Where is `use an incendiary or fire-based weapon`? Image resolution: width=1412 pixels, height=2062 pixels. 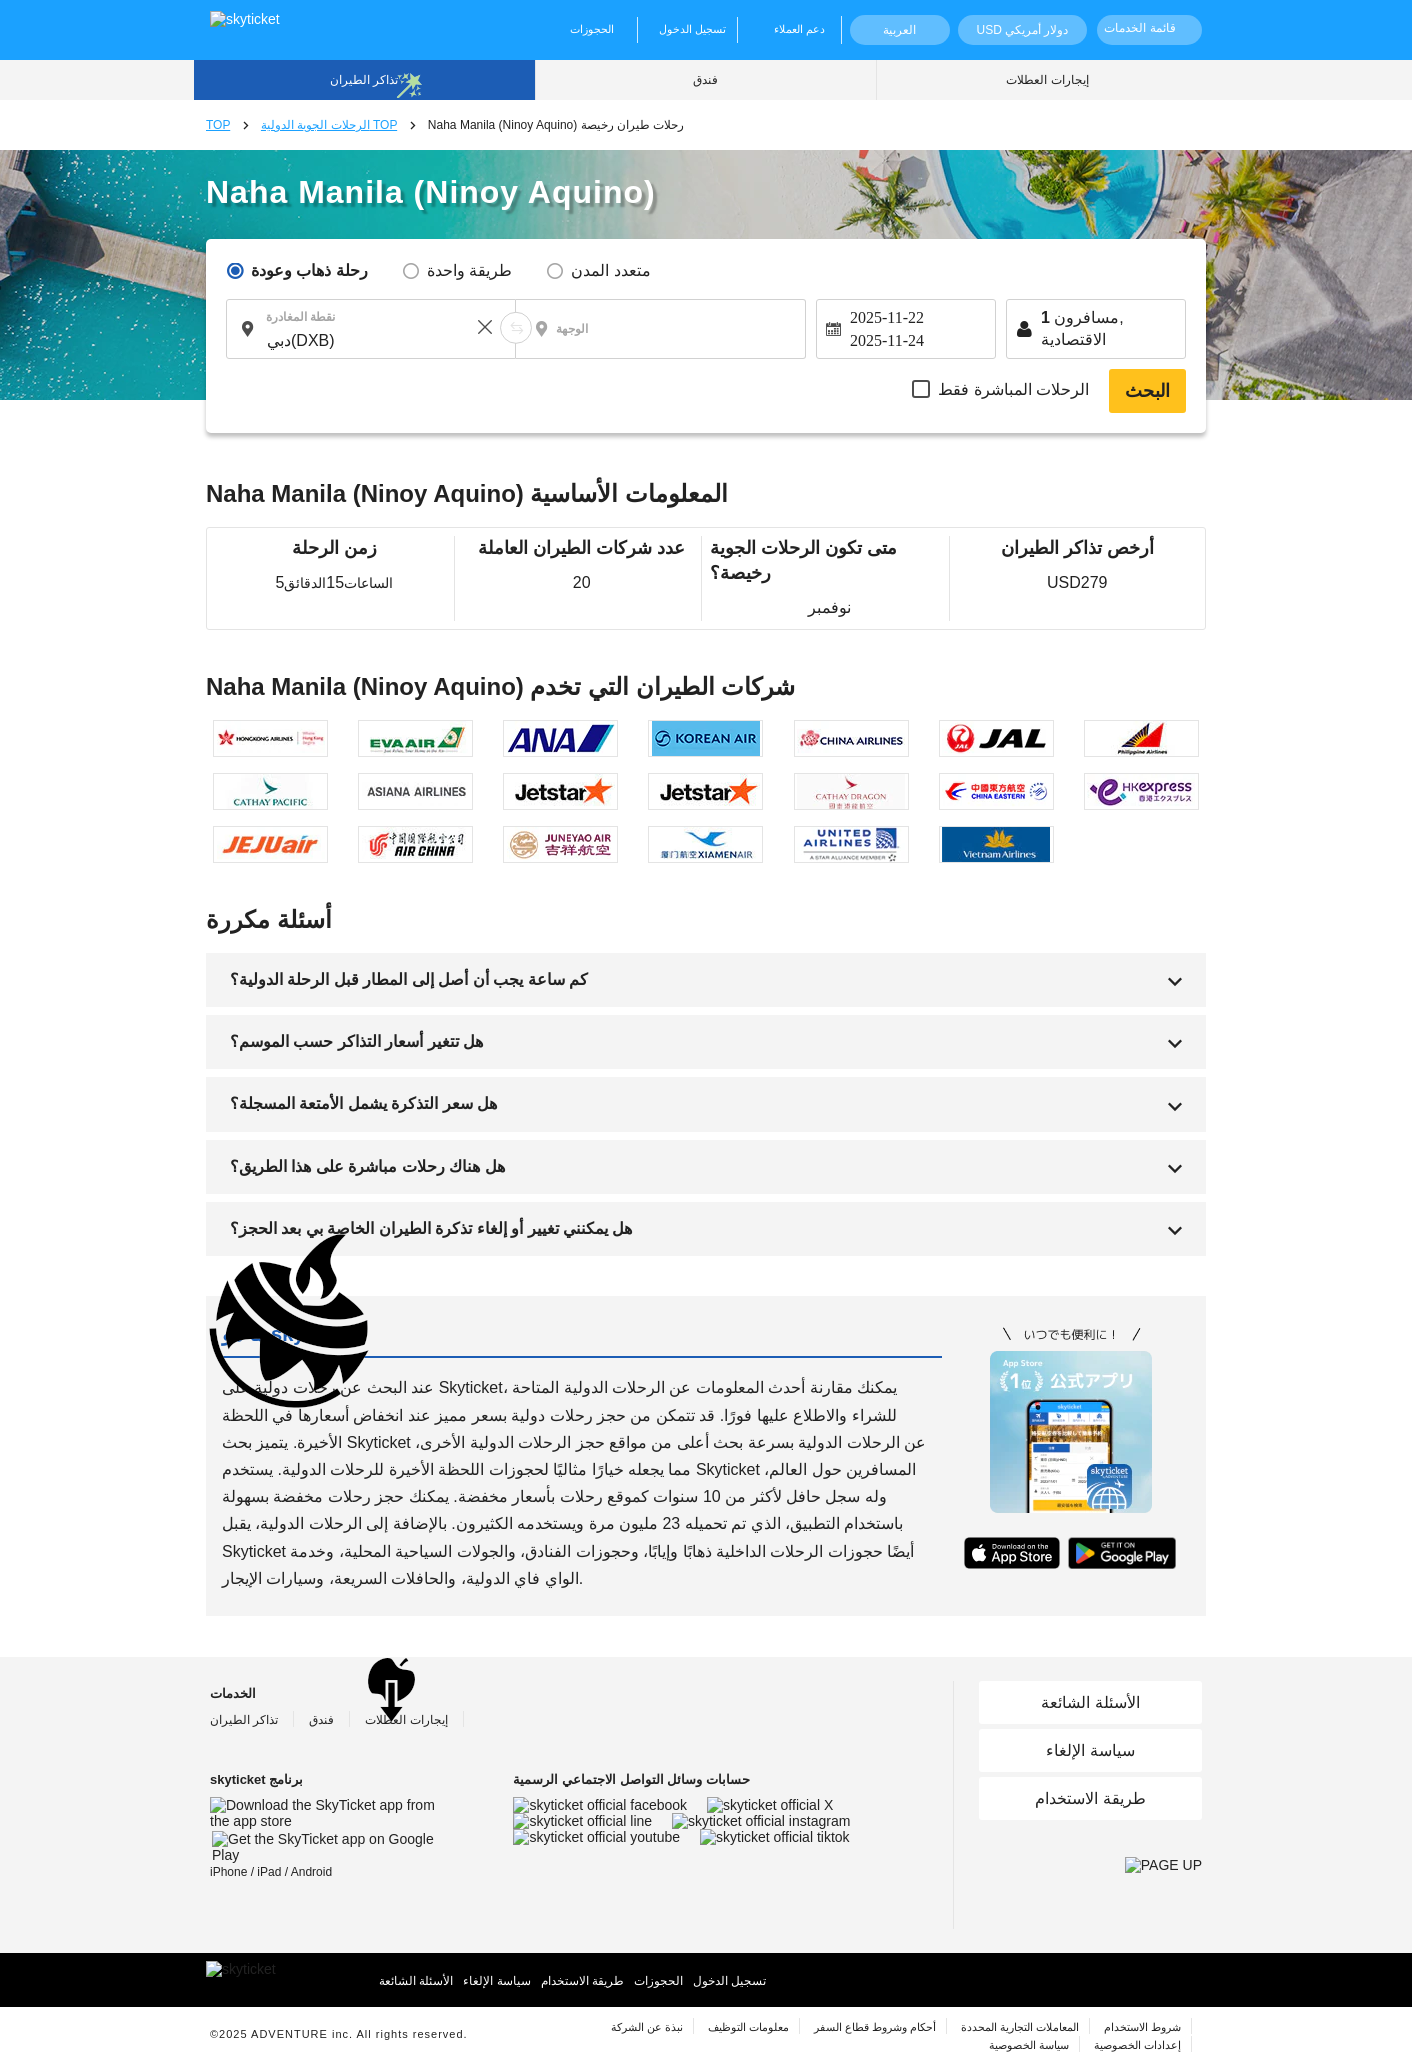
use an incendiary or fire-based weapon is located at coordinates (289, 1321).